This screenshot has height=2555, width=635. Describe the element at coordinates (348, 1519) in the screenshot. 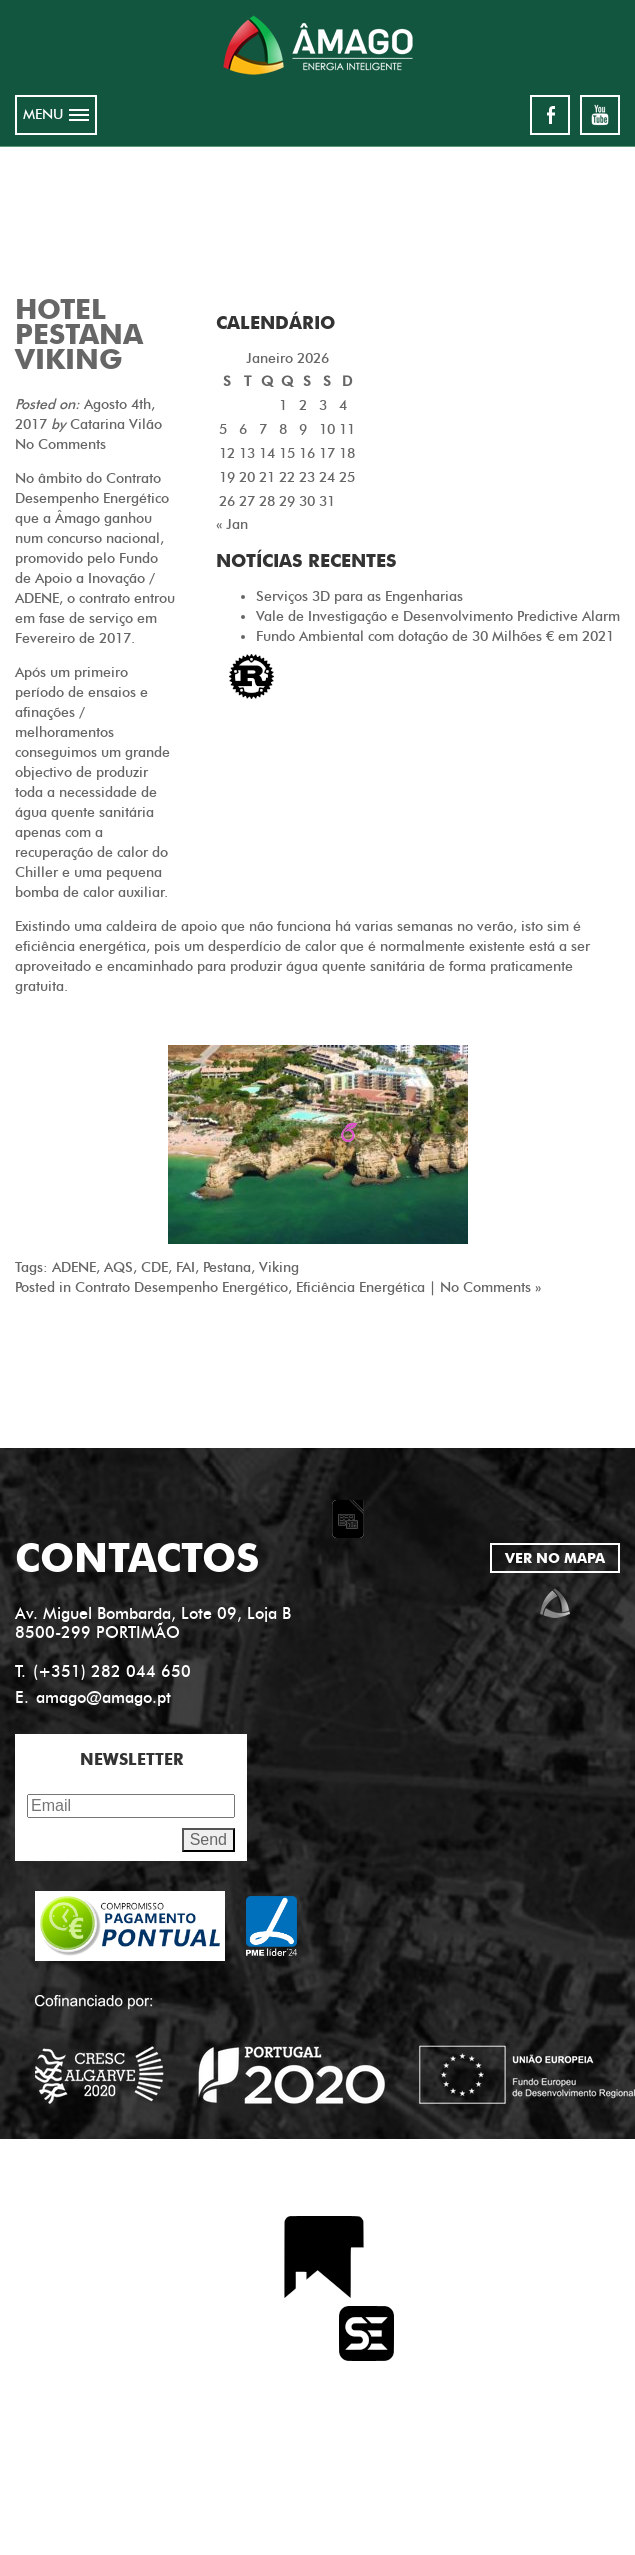

I see `open LibreOffice Calc spreadsheet application` at that location.